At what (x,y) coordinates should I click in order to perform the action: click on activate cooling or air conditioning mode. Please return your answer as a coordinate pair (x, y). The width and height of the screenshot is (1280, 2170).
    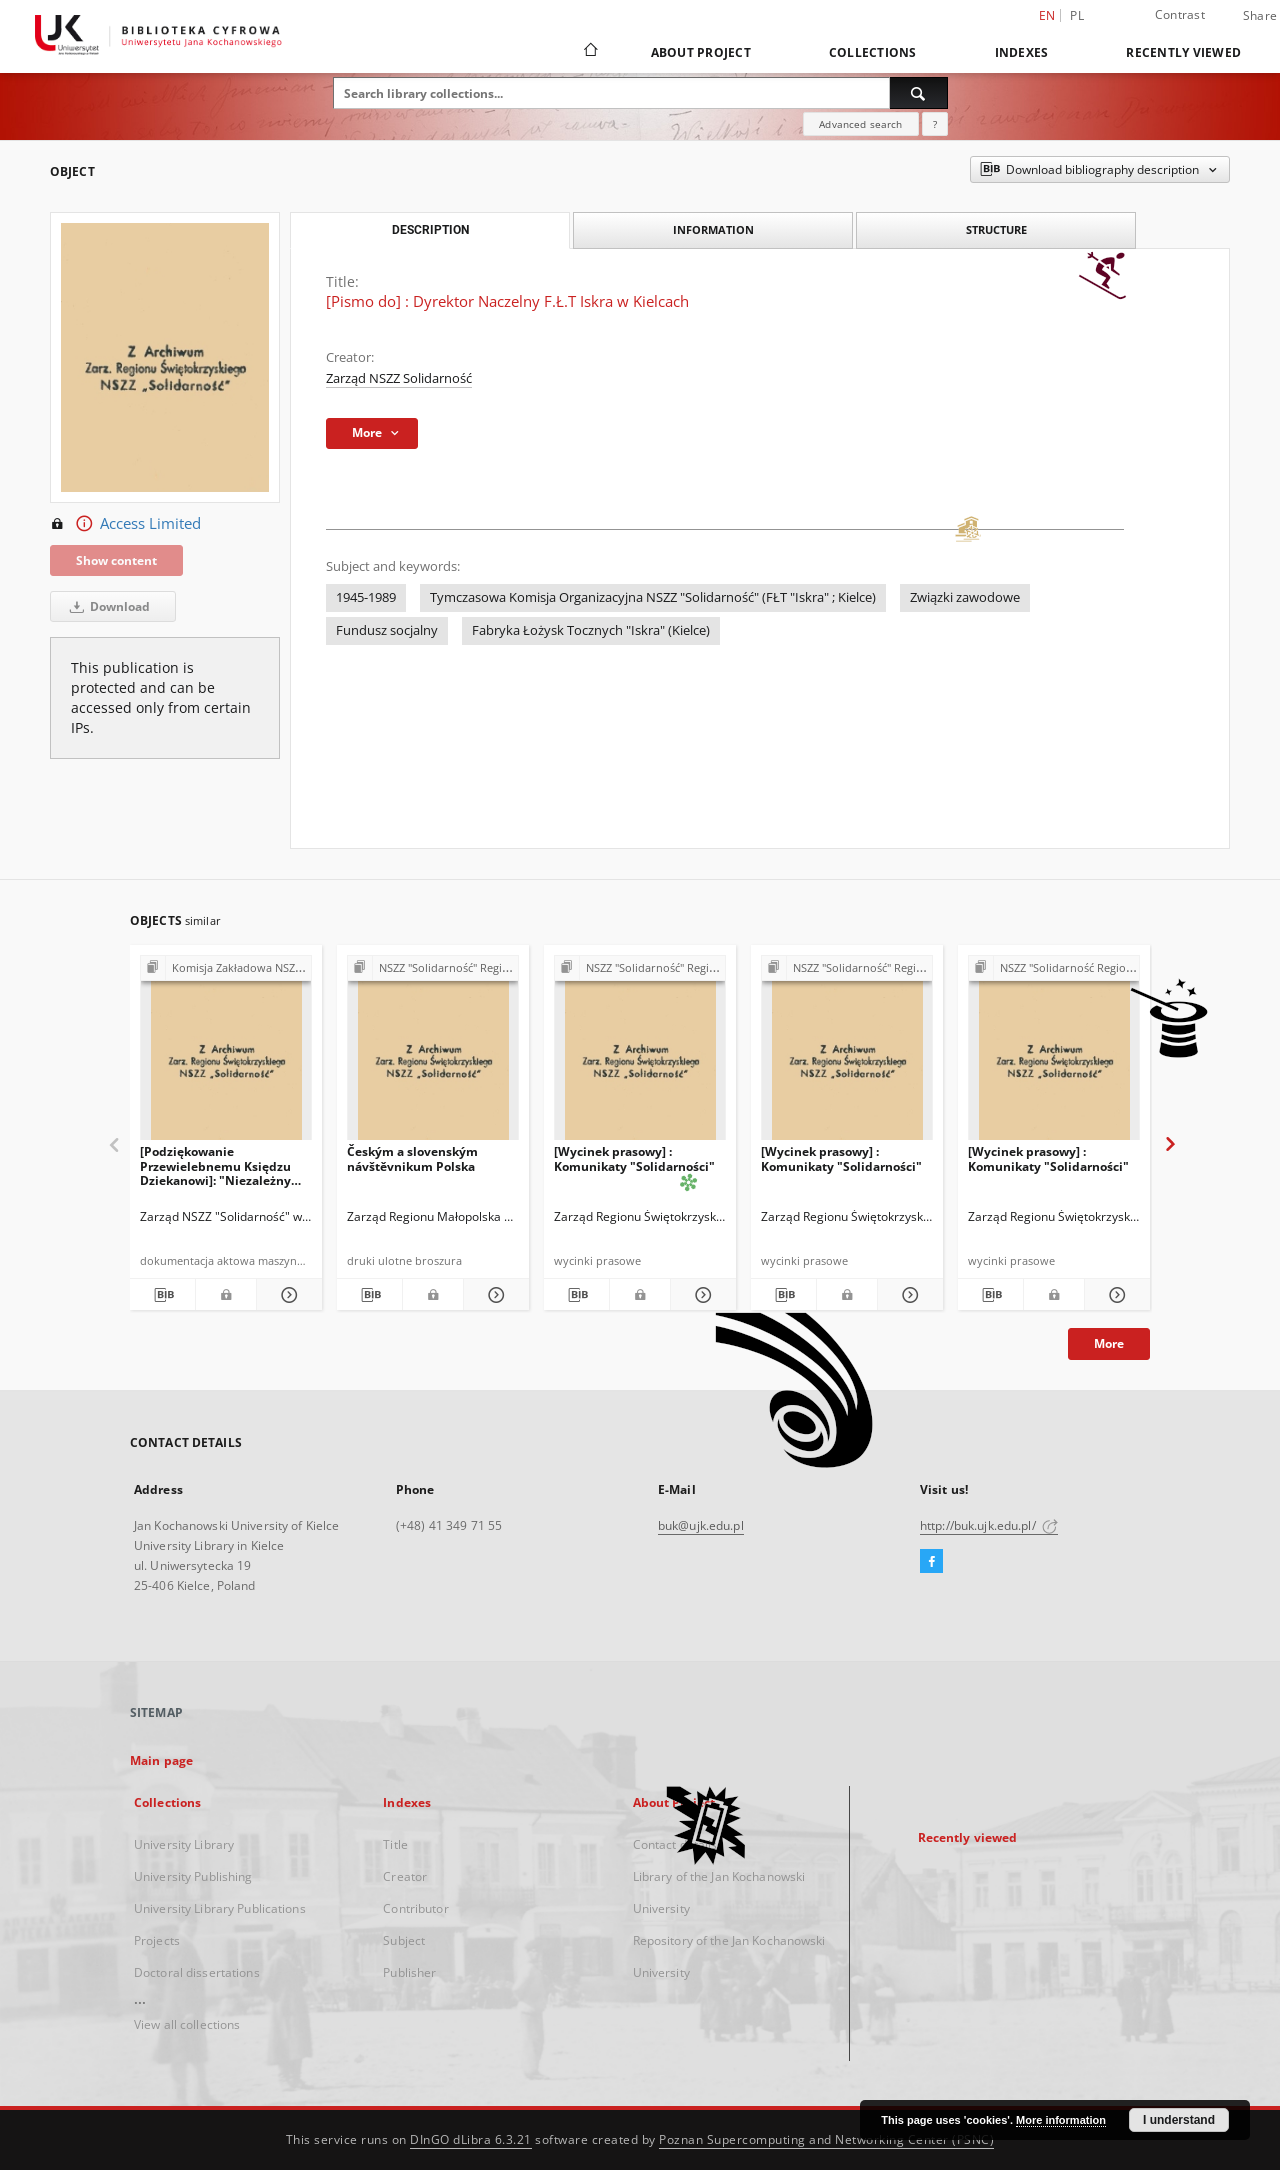
    Looking at the image, I should click on (688, 1182).